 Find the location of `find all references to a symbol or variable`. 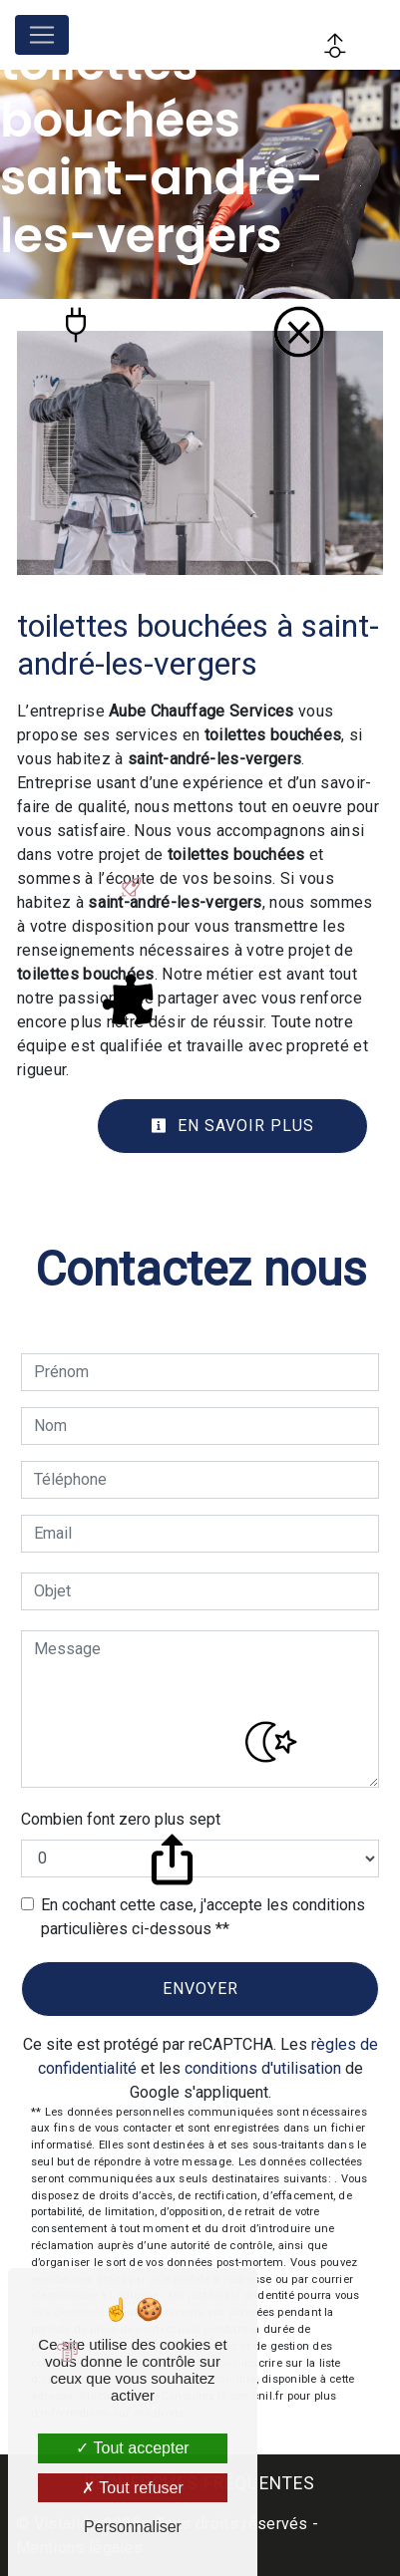

find all references to a symbol or variable is located at coordinates (67, 2351).